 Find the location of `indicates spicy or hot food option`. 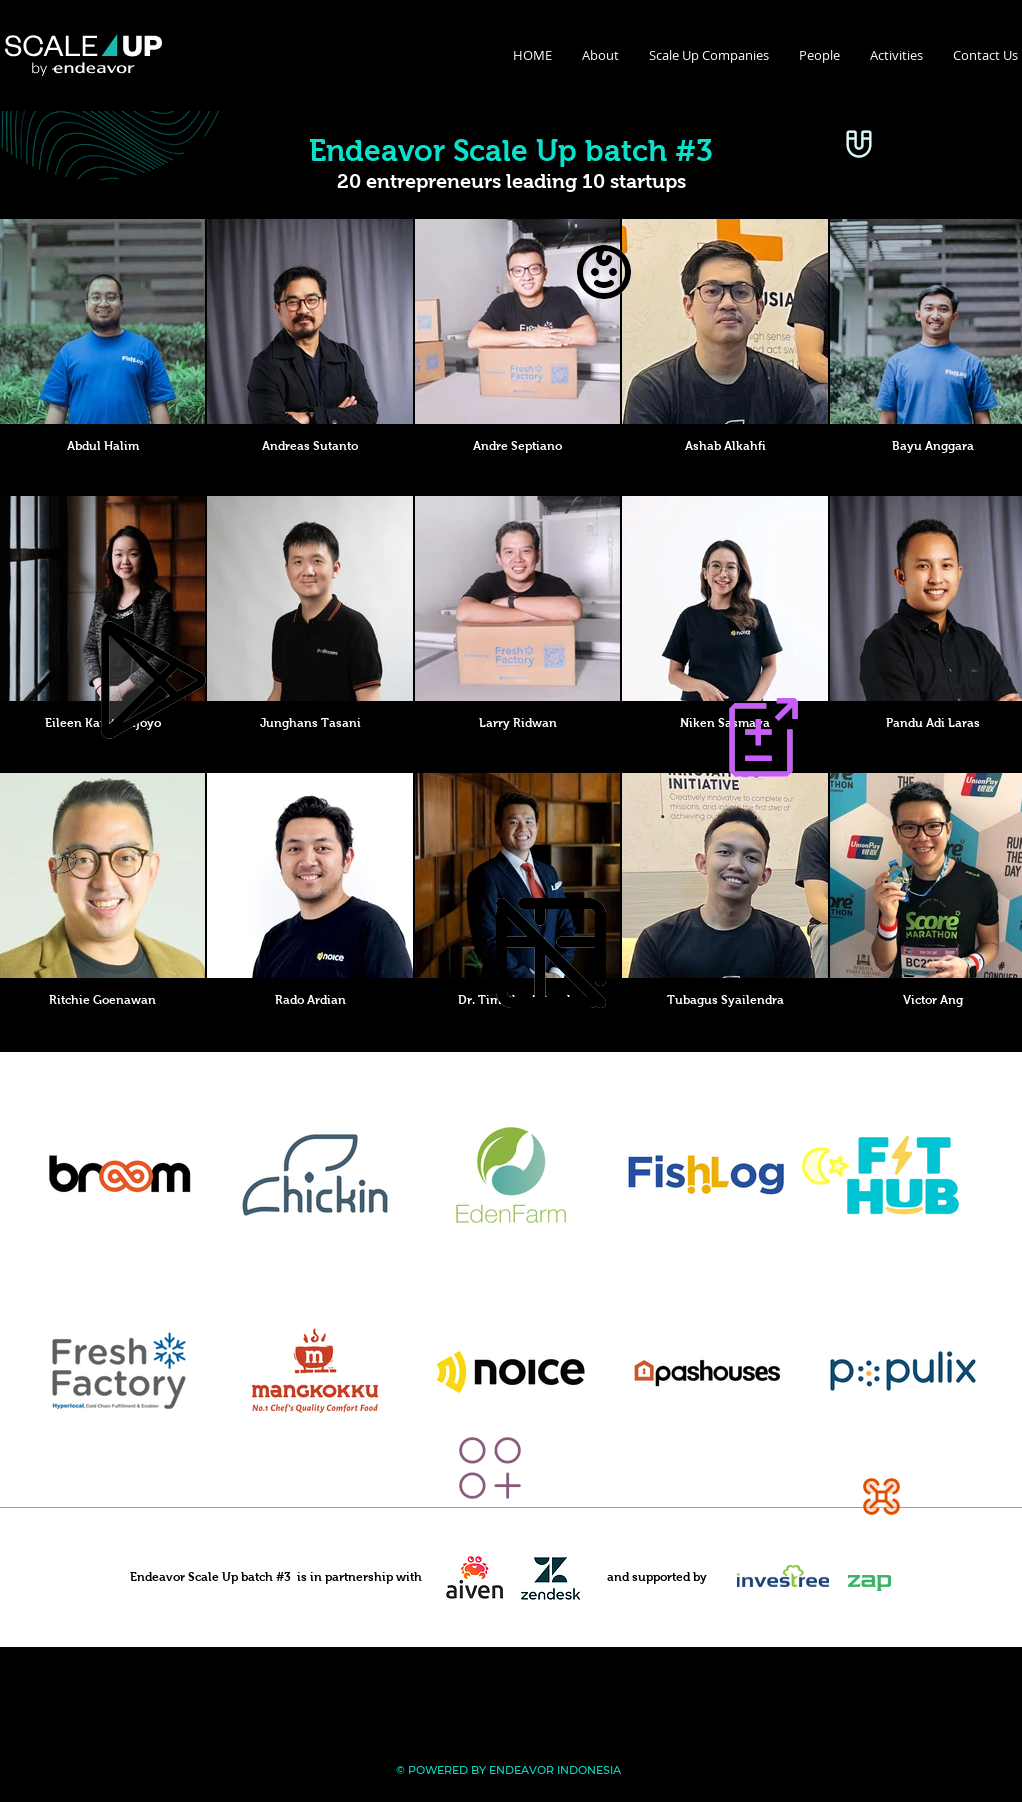

indicates spicy or hot food option is located at coordinates (65, 861).